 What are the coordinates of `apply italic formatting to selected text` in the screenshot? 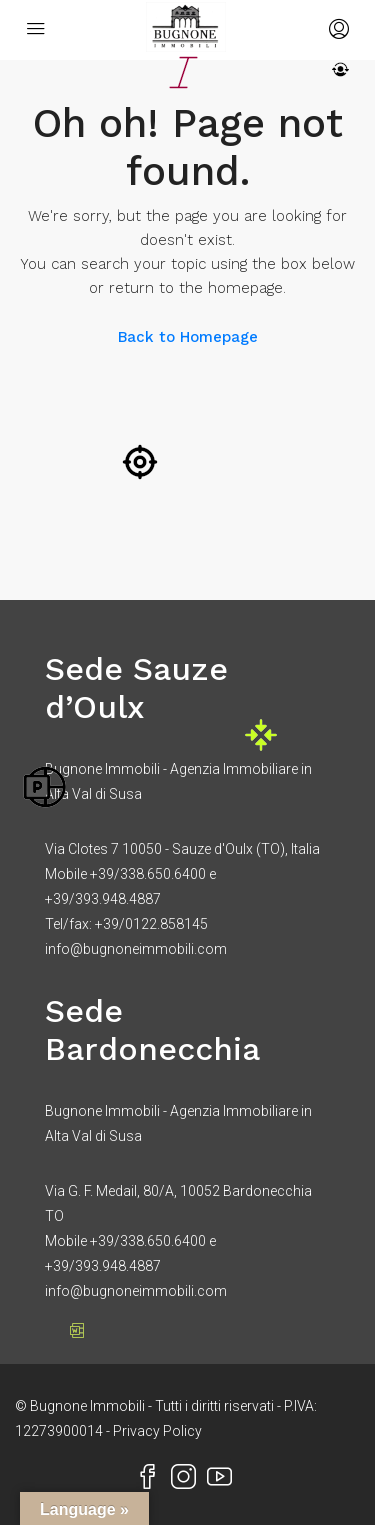 It's located at (183, 72).